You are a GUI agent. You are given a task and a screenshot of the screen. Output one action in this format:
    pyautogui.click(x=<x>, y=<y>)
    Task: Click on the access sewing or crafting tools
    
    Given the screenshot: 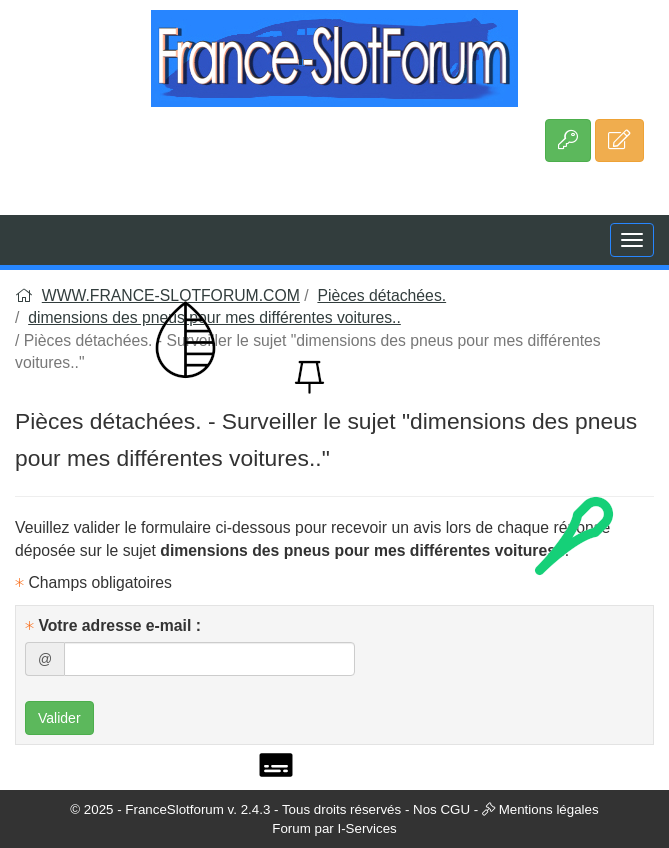 What is the action you would take?
    pyautogui.click(x=574, y=536)
    